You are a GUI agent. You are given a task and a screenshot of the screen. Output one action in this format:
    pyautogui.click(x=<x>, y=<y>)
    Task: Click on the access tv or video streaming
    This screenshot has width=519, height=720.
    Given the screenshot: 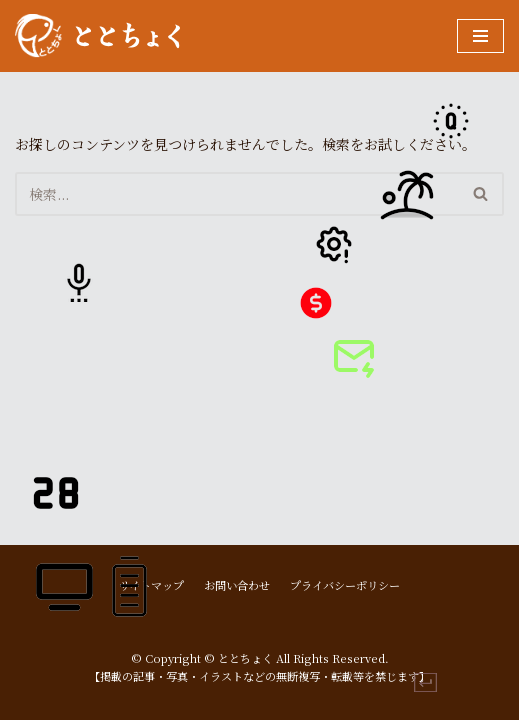 What is the action you would take?
    pyautogui.click(x=64, y=585)
    